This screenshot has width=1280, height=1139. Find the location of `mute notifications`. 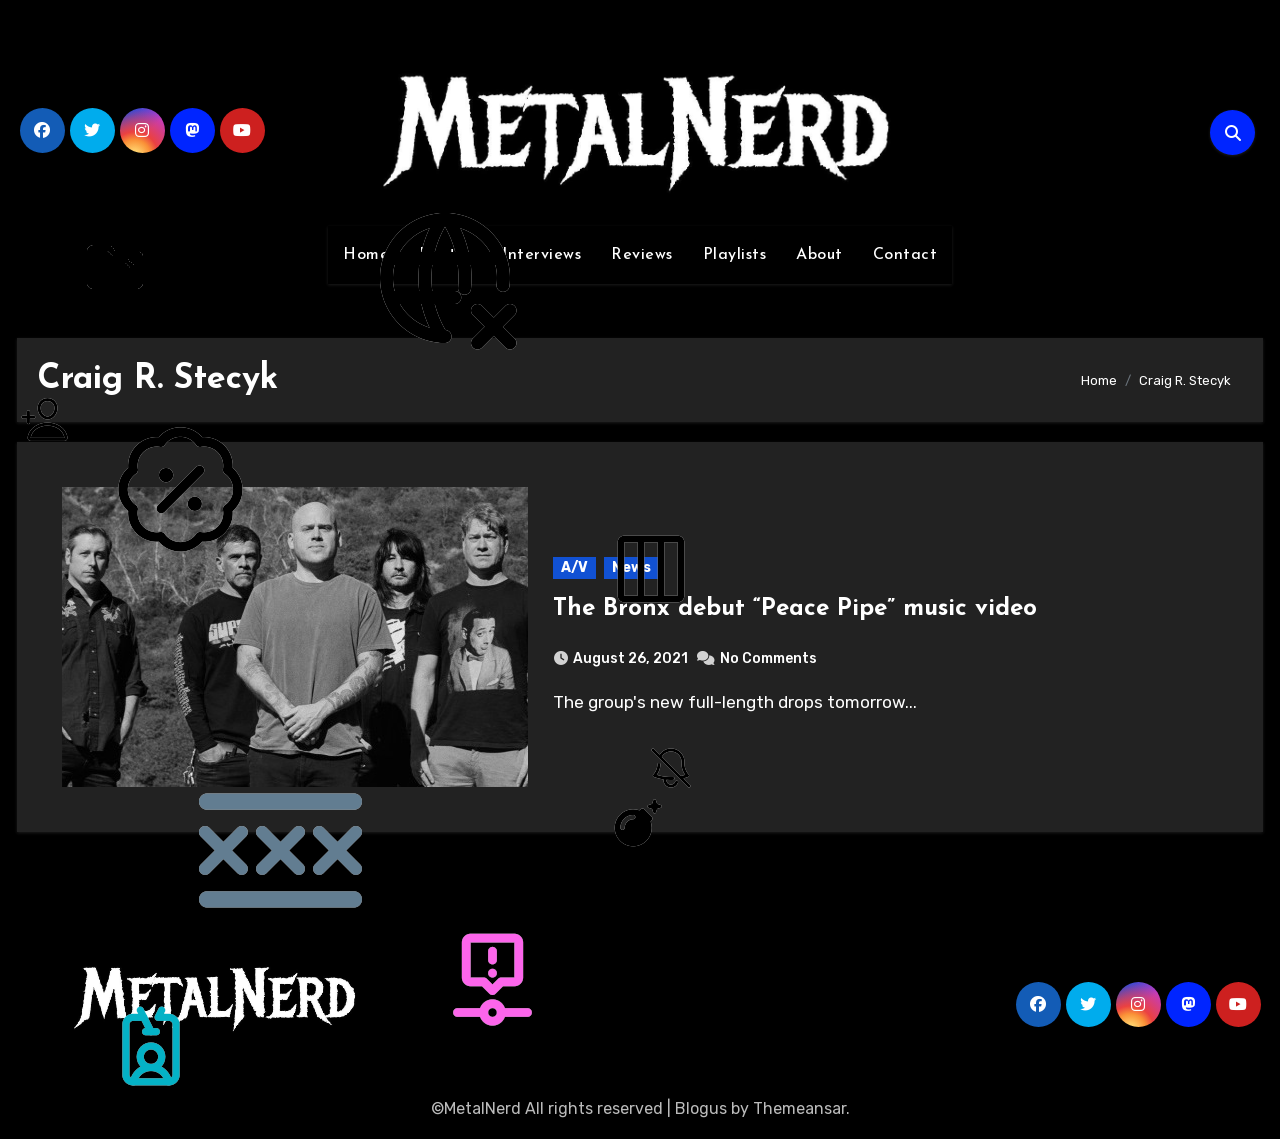

mute notifications is located at coordinates (671, 768).